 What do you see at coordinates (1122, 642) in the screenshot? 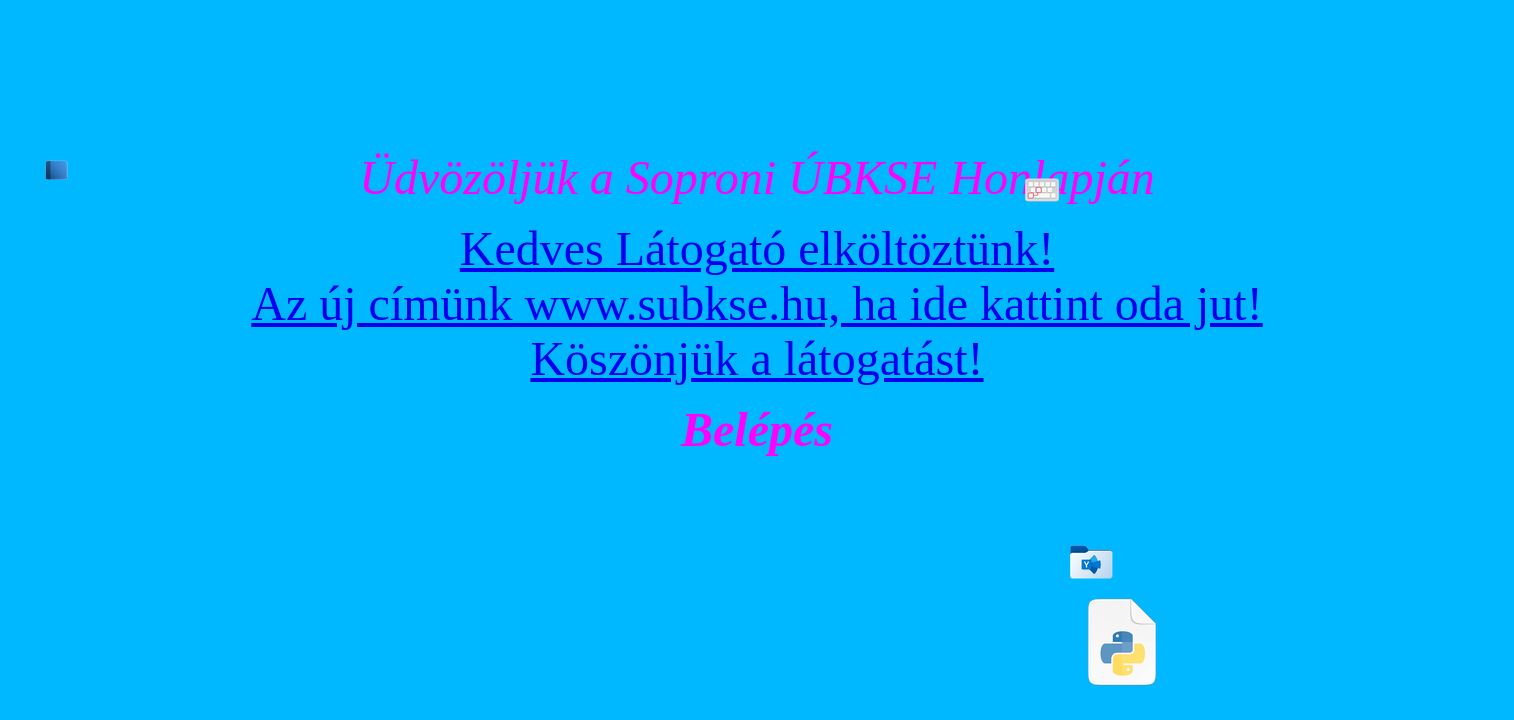
I see `a python source code file` at bounding box center [1122, 642].